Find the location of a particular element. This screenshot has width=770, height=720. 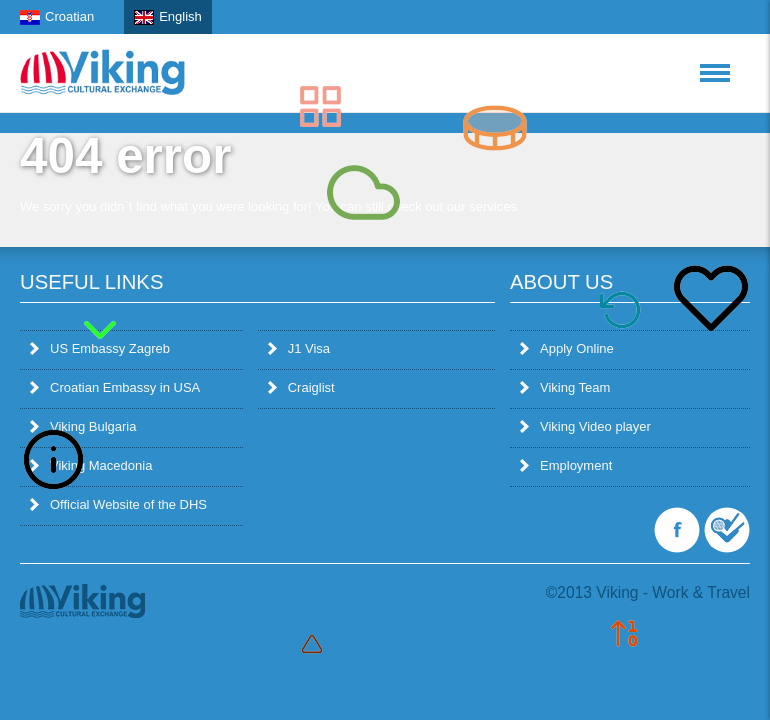

expand a dropdown menu or section is located at coordinates (100, 330).